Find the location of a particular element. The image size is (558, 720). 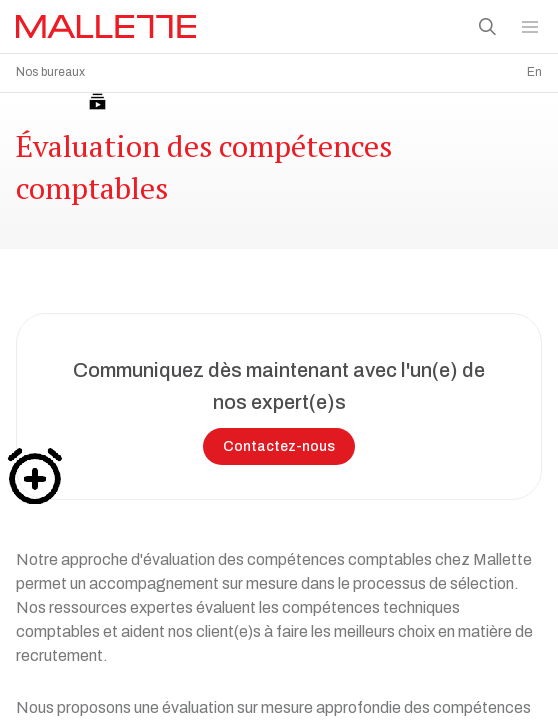

add a new alarm is located at coordinates (35, 476).